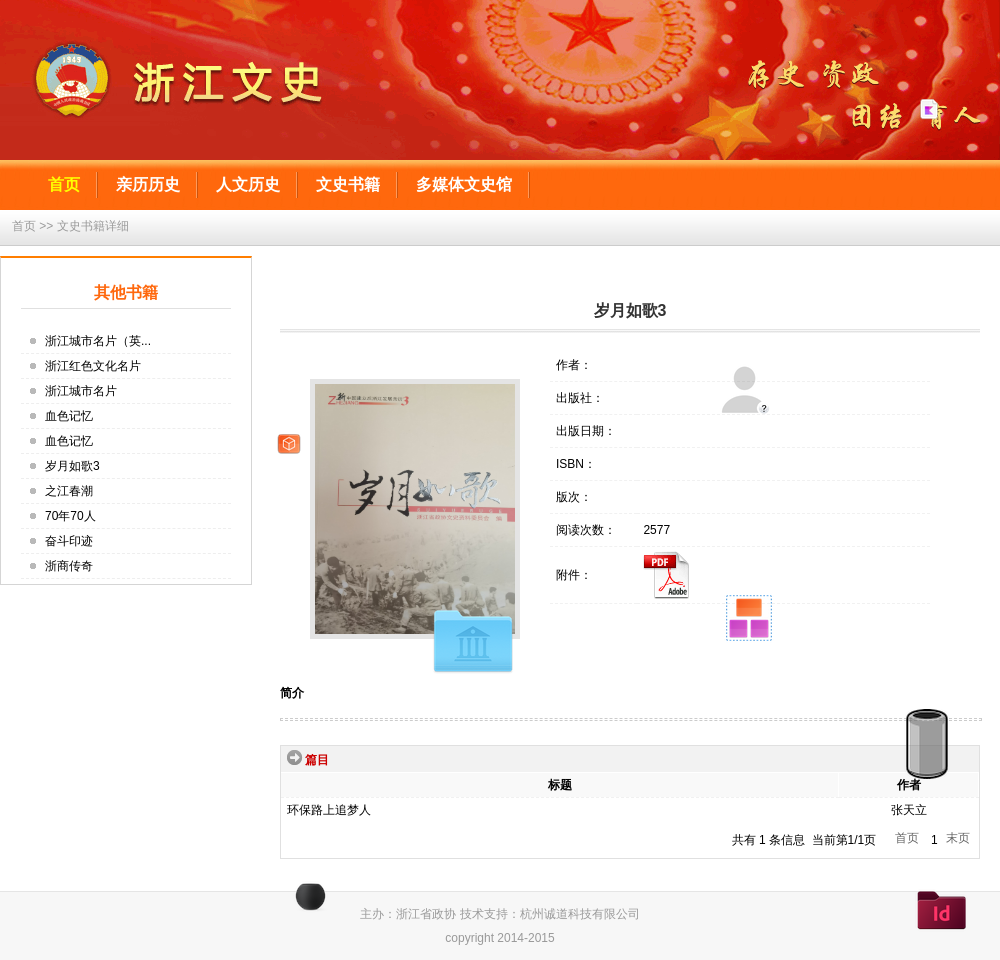  Describe the element at coordinates (310, 899) in the screenshot. I see `access HomePod mini settings` at that location.